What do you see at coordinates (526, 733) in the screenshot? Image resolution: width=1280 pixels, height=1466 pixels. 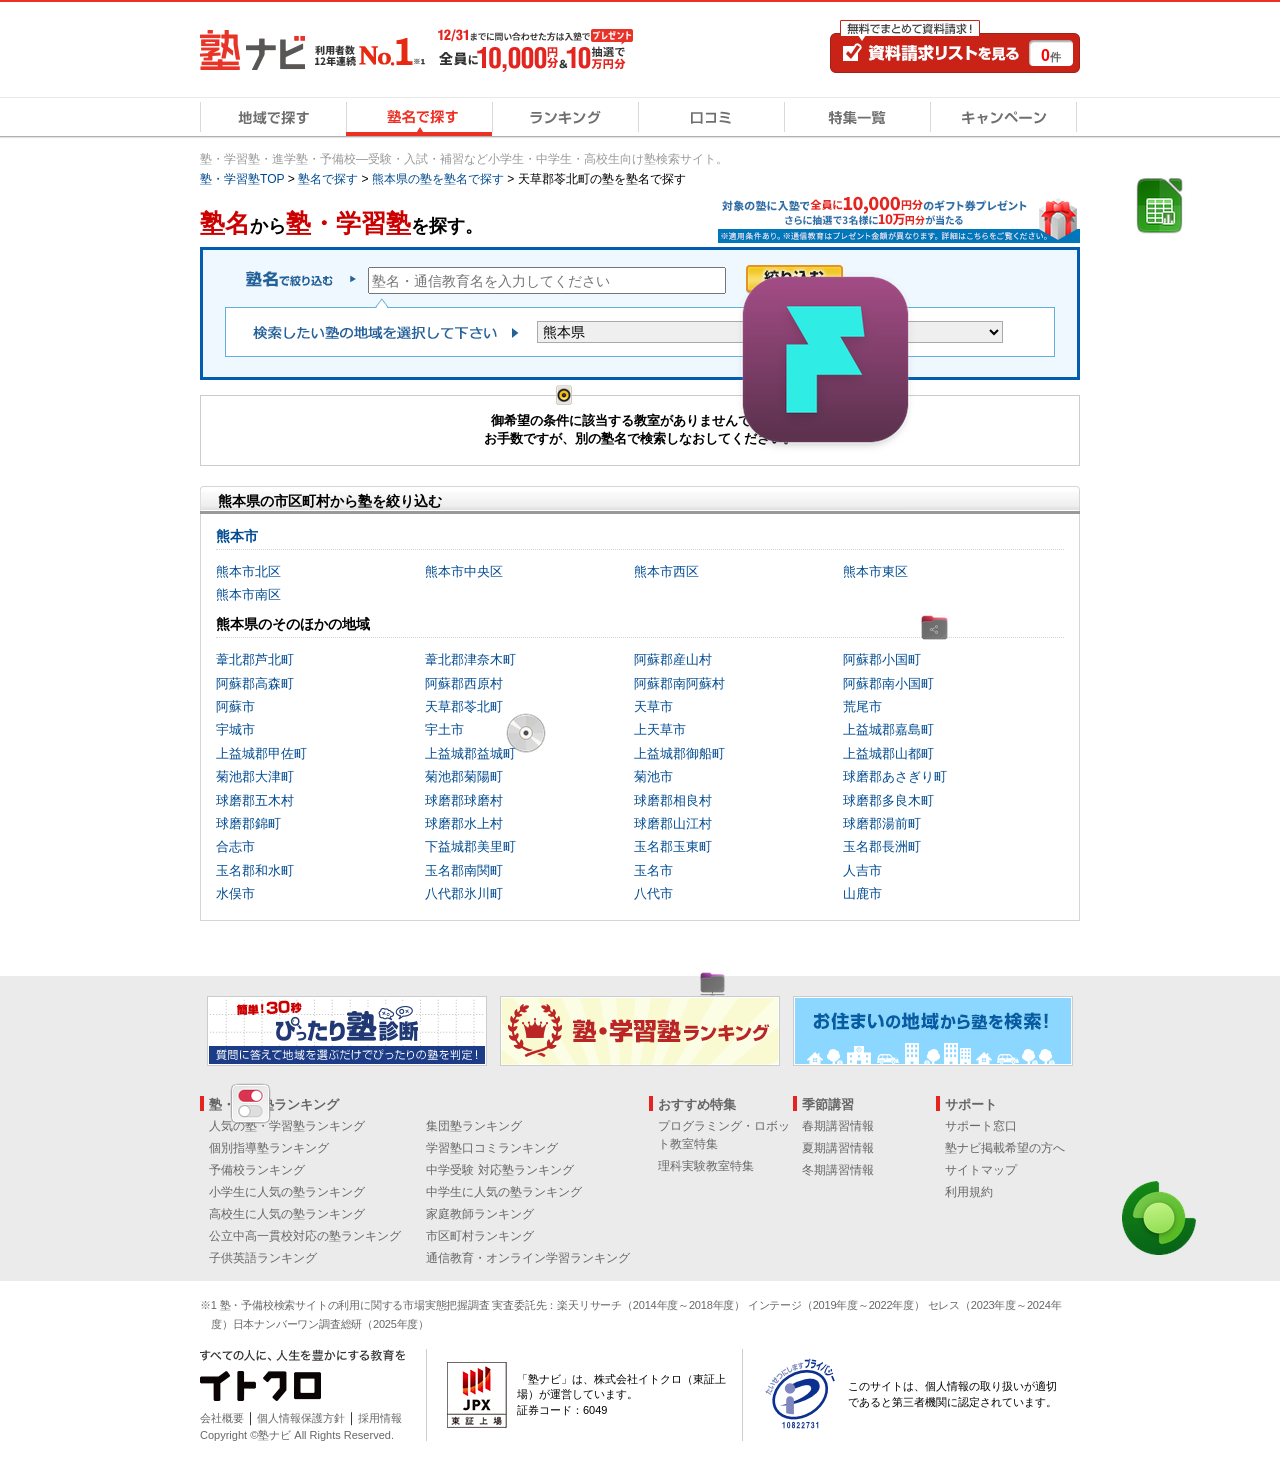 I see `indicates a rewritable DVD disc` at bounding box center [526, 733].